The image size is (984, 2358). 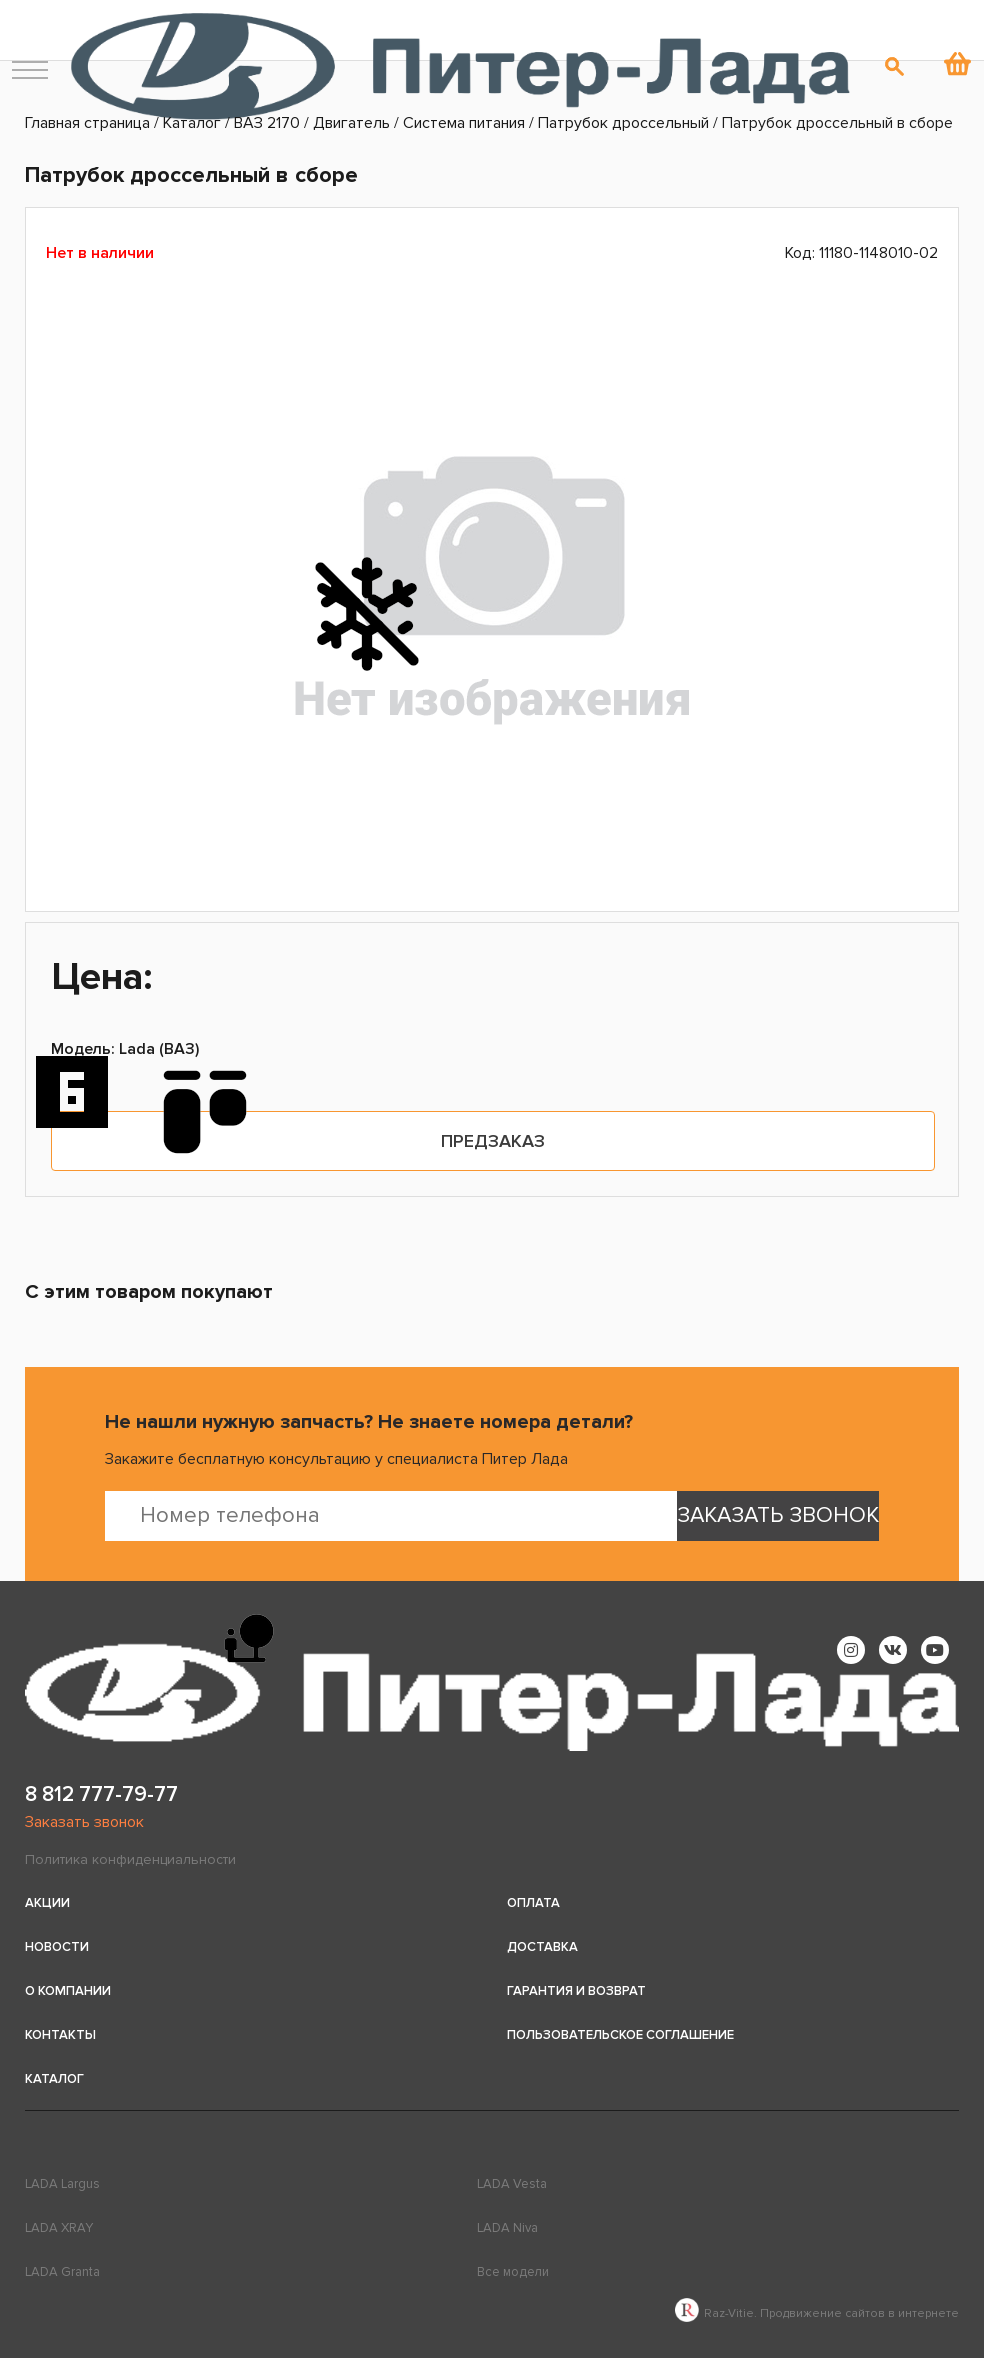 What do you see at coordinates (249, 1638) in the screenshot?
I see `explore outdoor activities or nature-related content` at bounding box center [249, 1638].